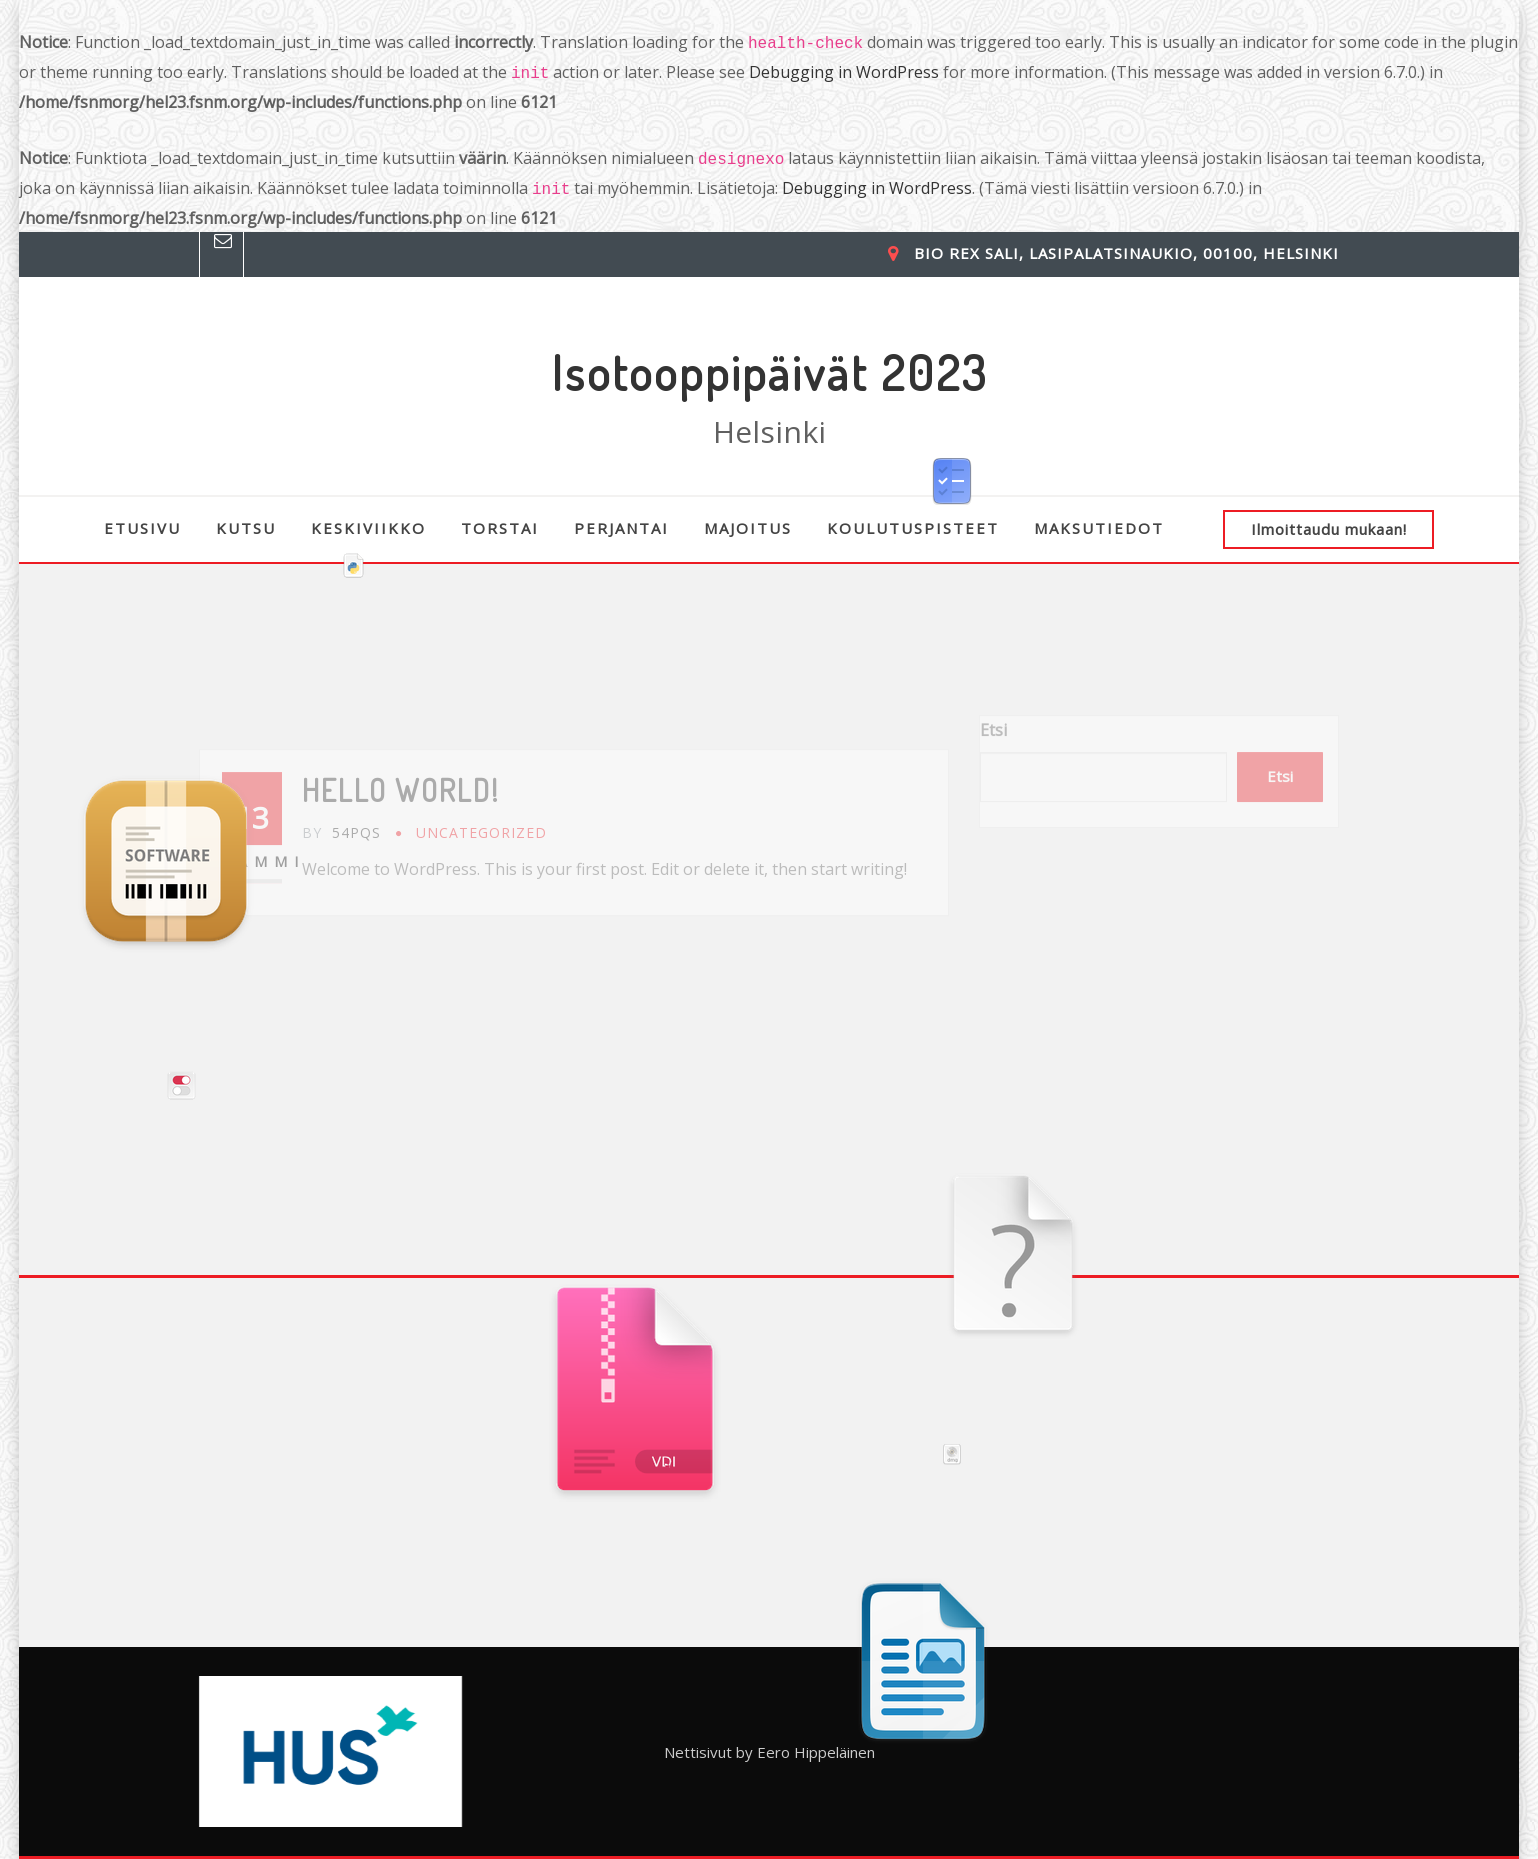 Image resolution: width=1538 pixels, height=1859 pixels. Describe the element at coordinates (353, 565) in the screenshot. I see `a python 3 script or source file` at that location.